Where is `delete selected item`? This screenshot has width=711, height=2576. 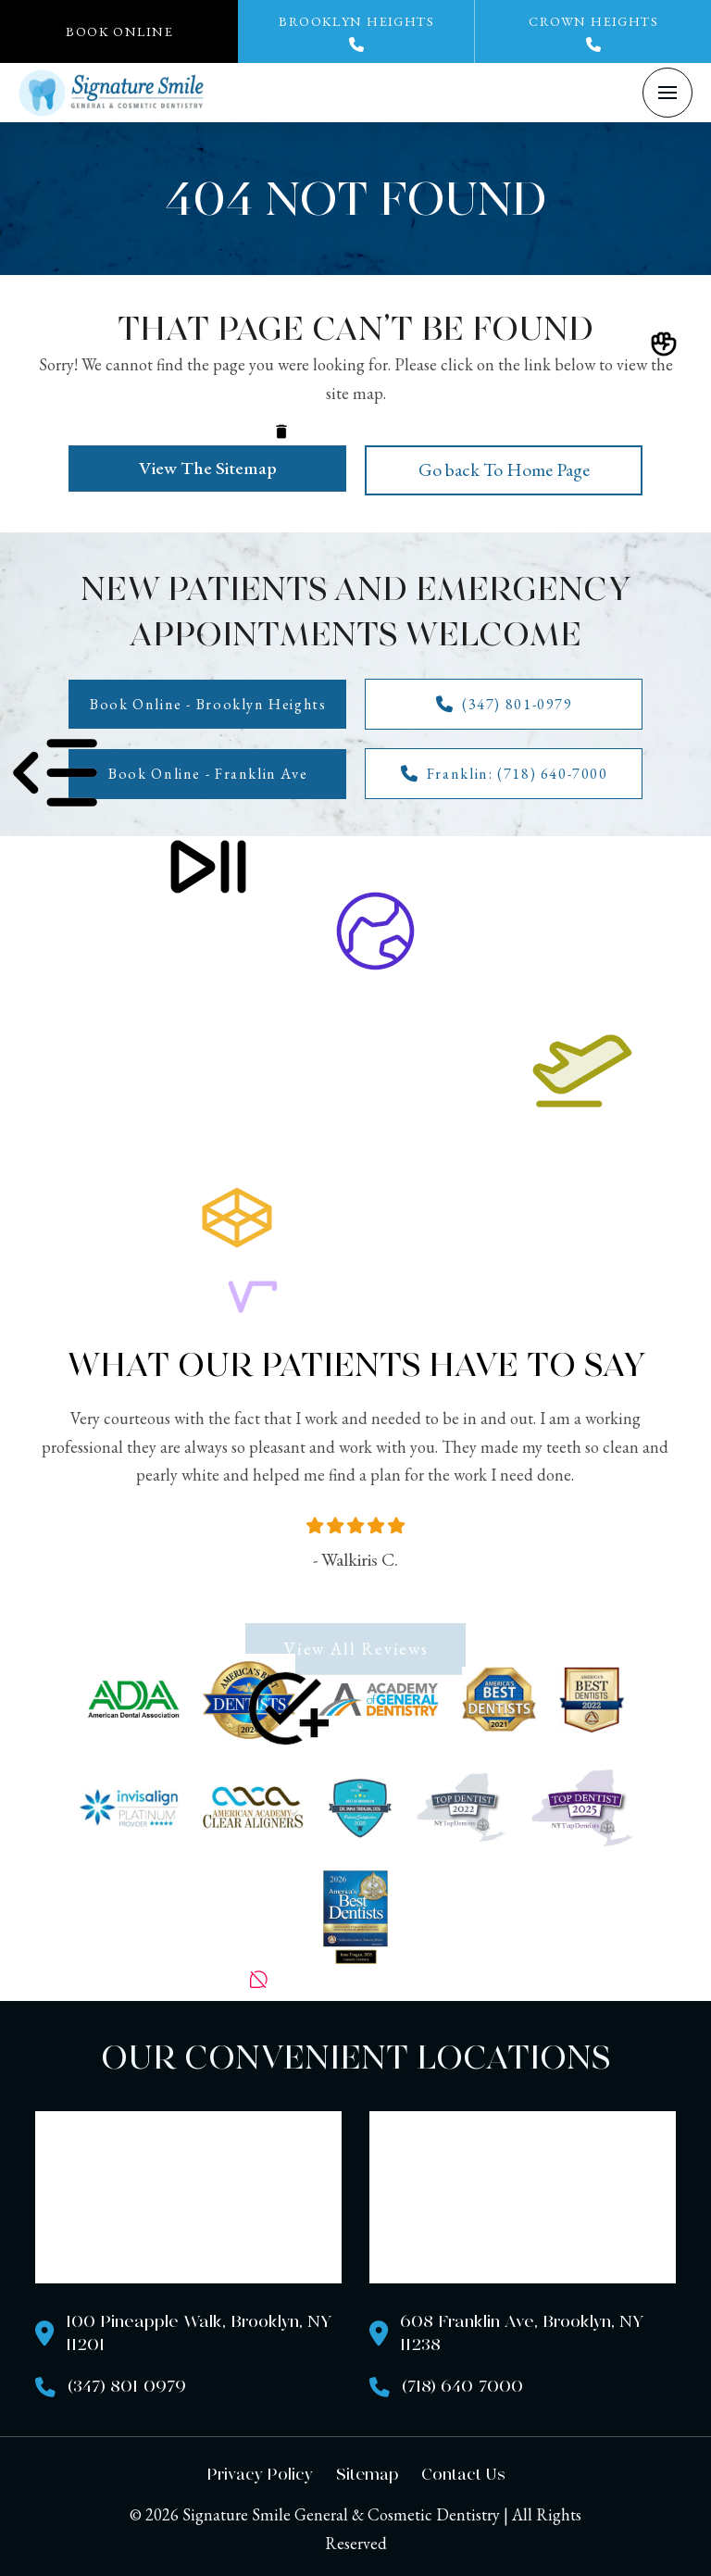 delete selected item is located at coordinates (281, 431).